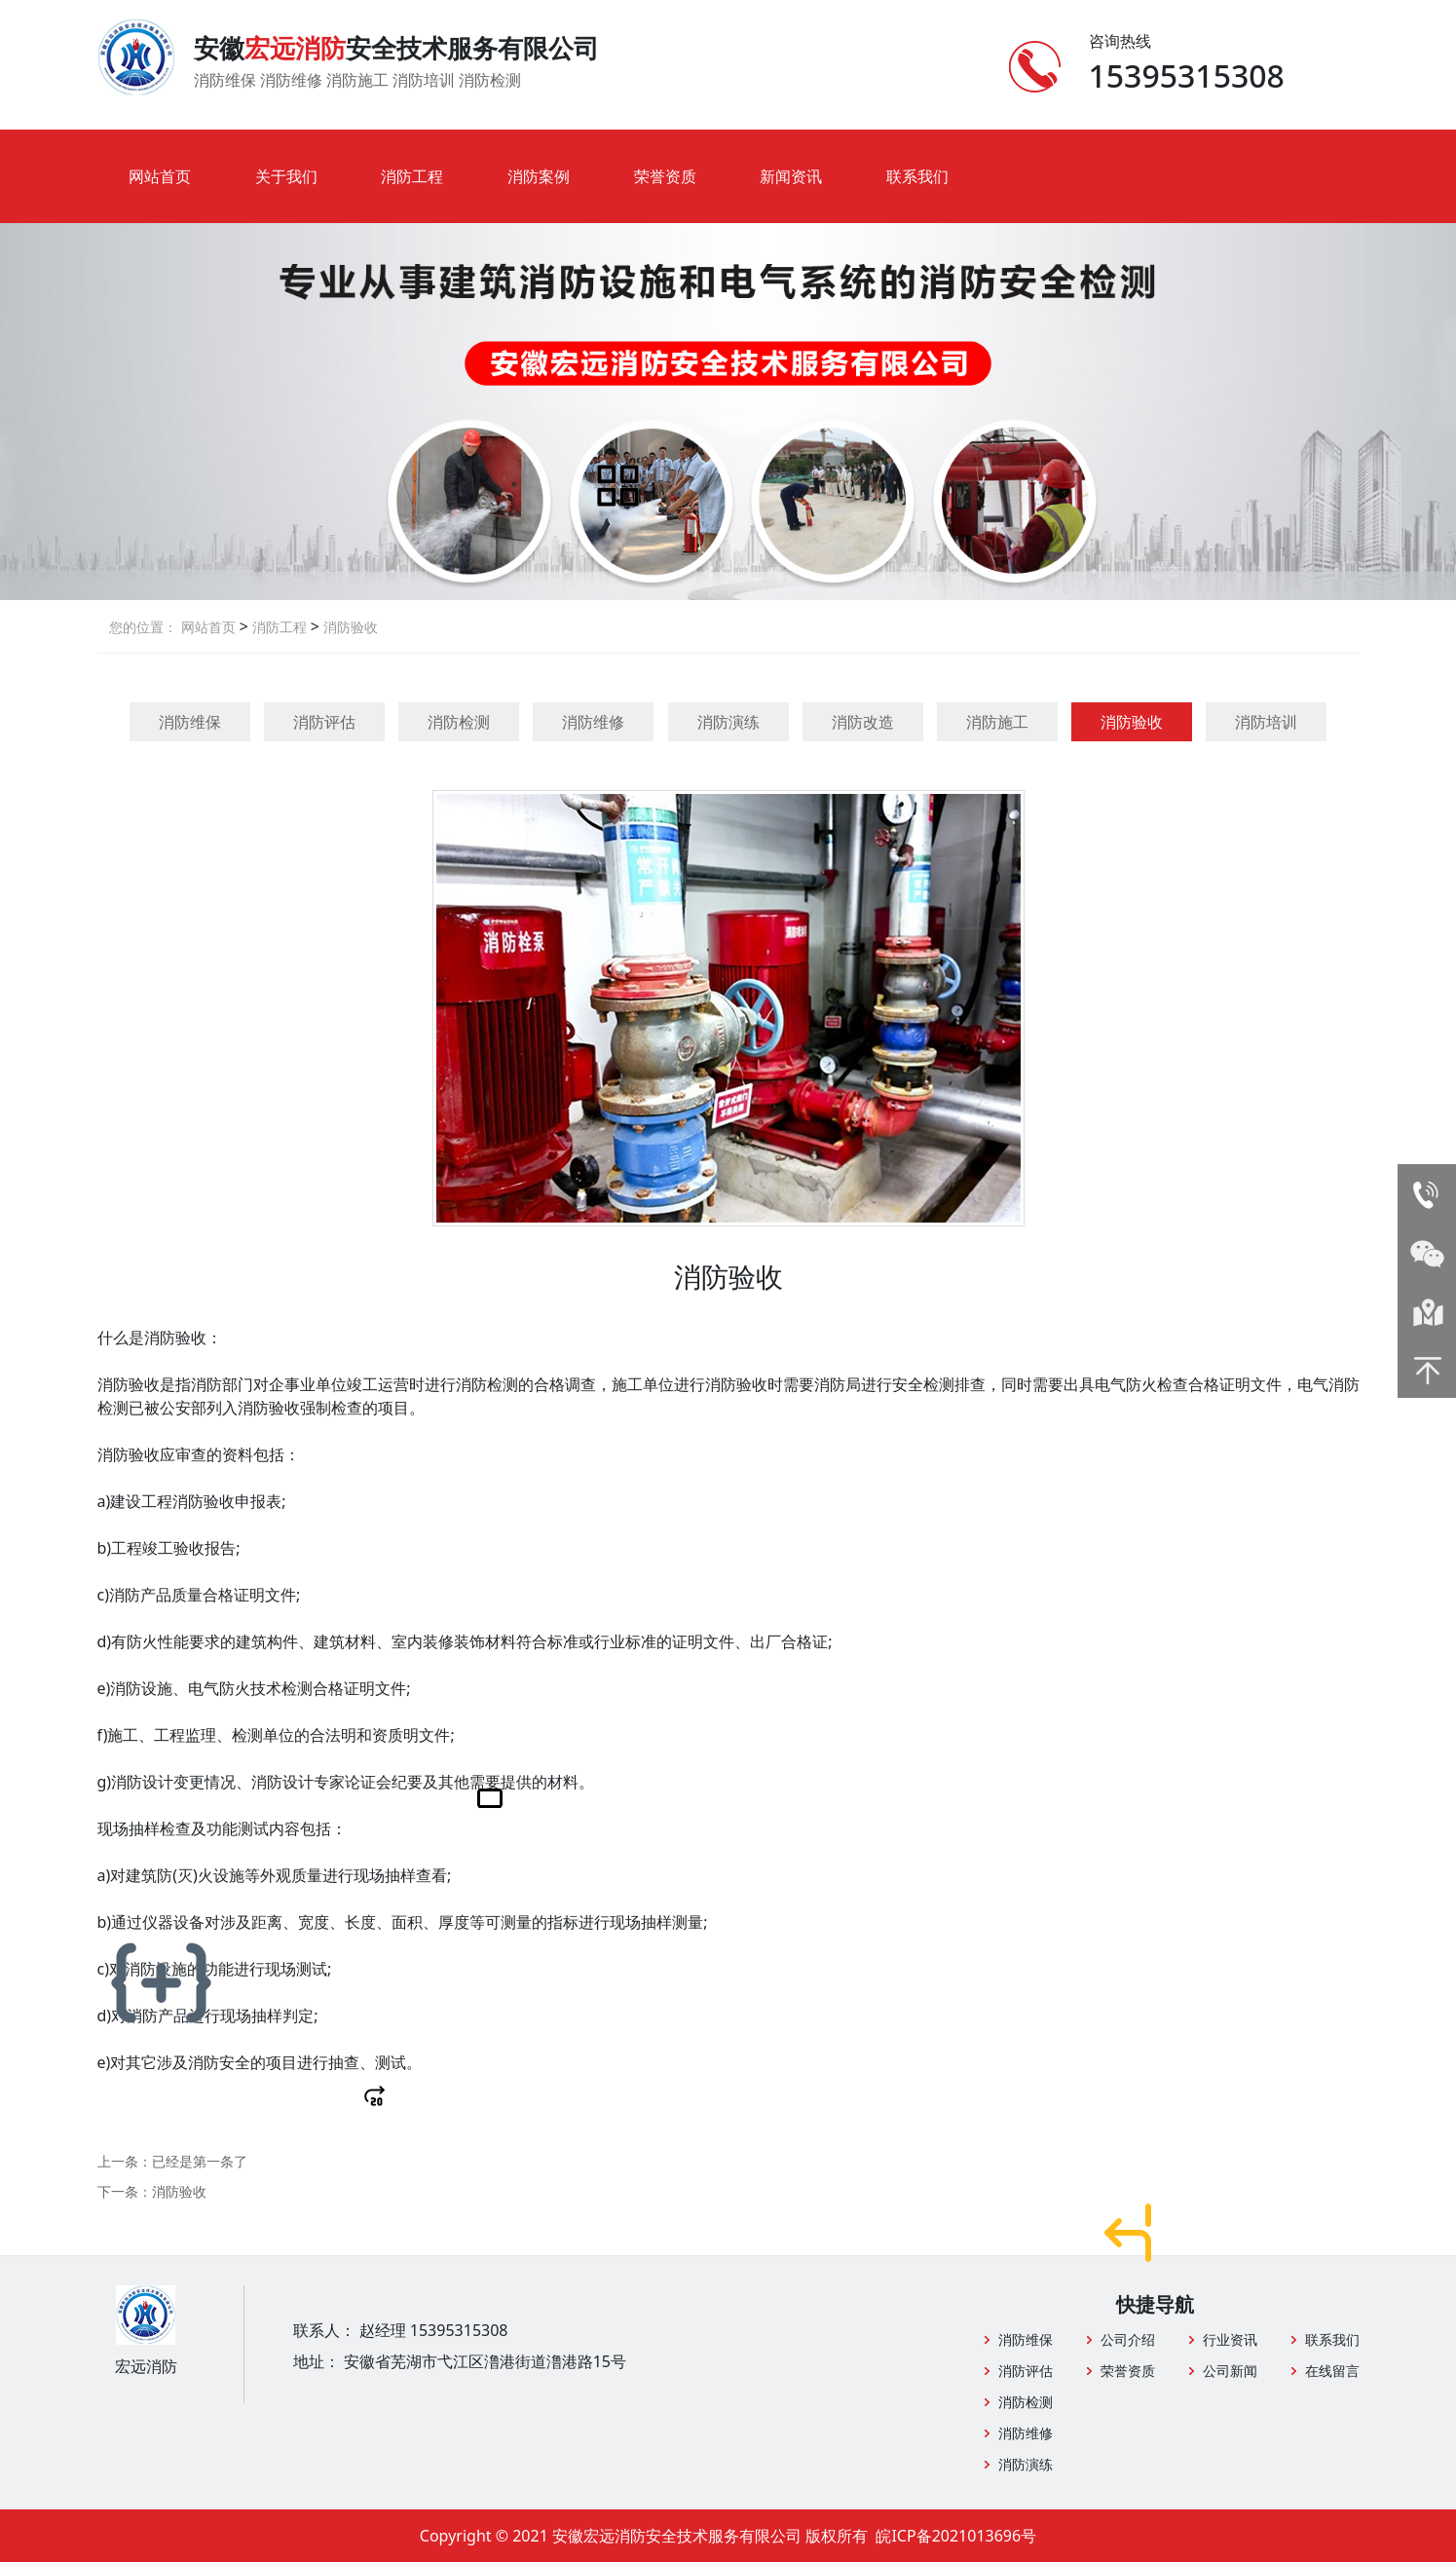 The width and height of the screenshot is (1456, 2562). What do you see at coordinates (490, 1798) in the screenshot?
I see `crop image to 5:4 aspect ratio` at bounding box center [490, 1798].